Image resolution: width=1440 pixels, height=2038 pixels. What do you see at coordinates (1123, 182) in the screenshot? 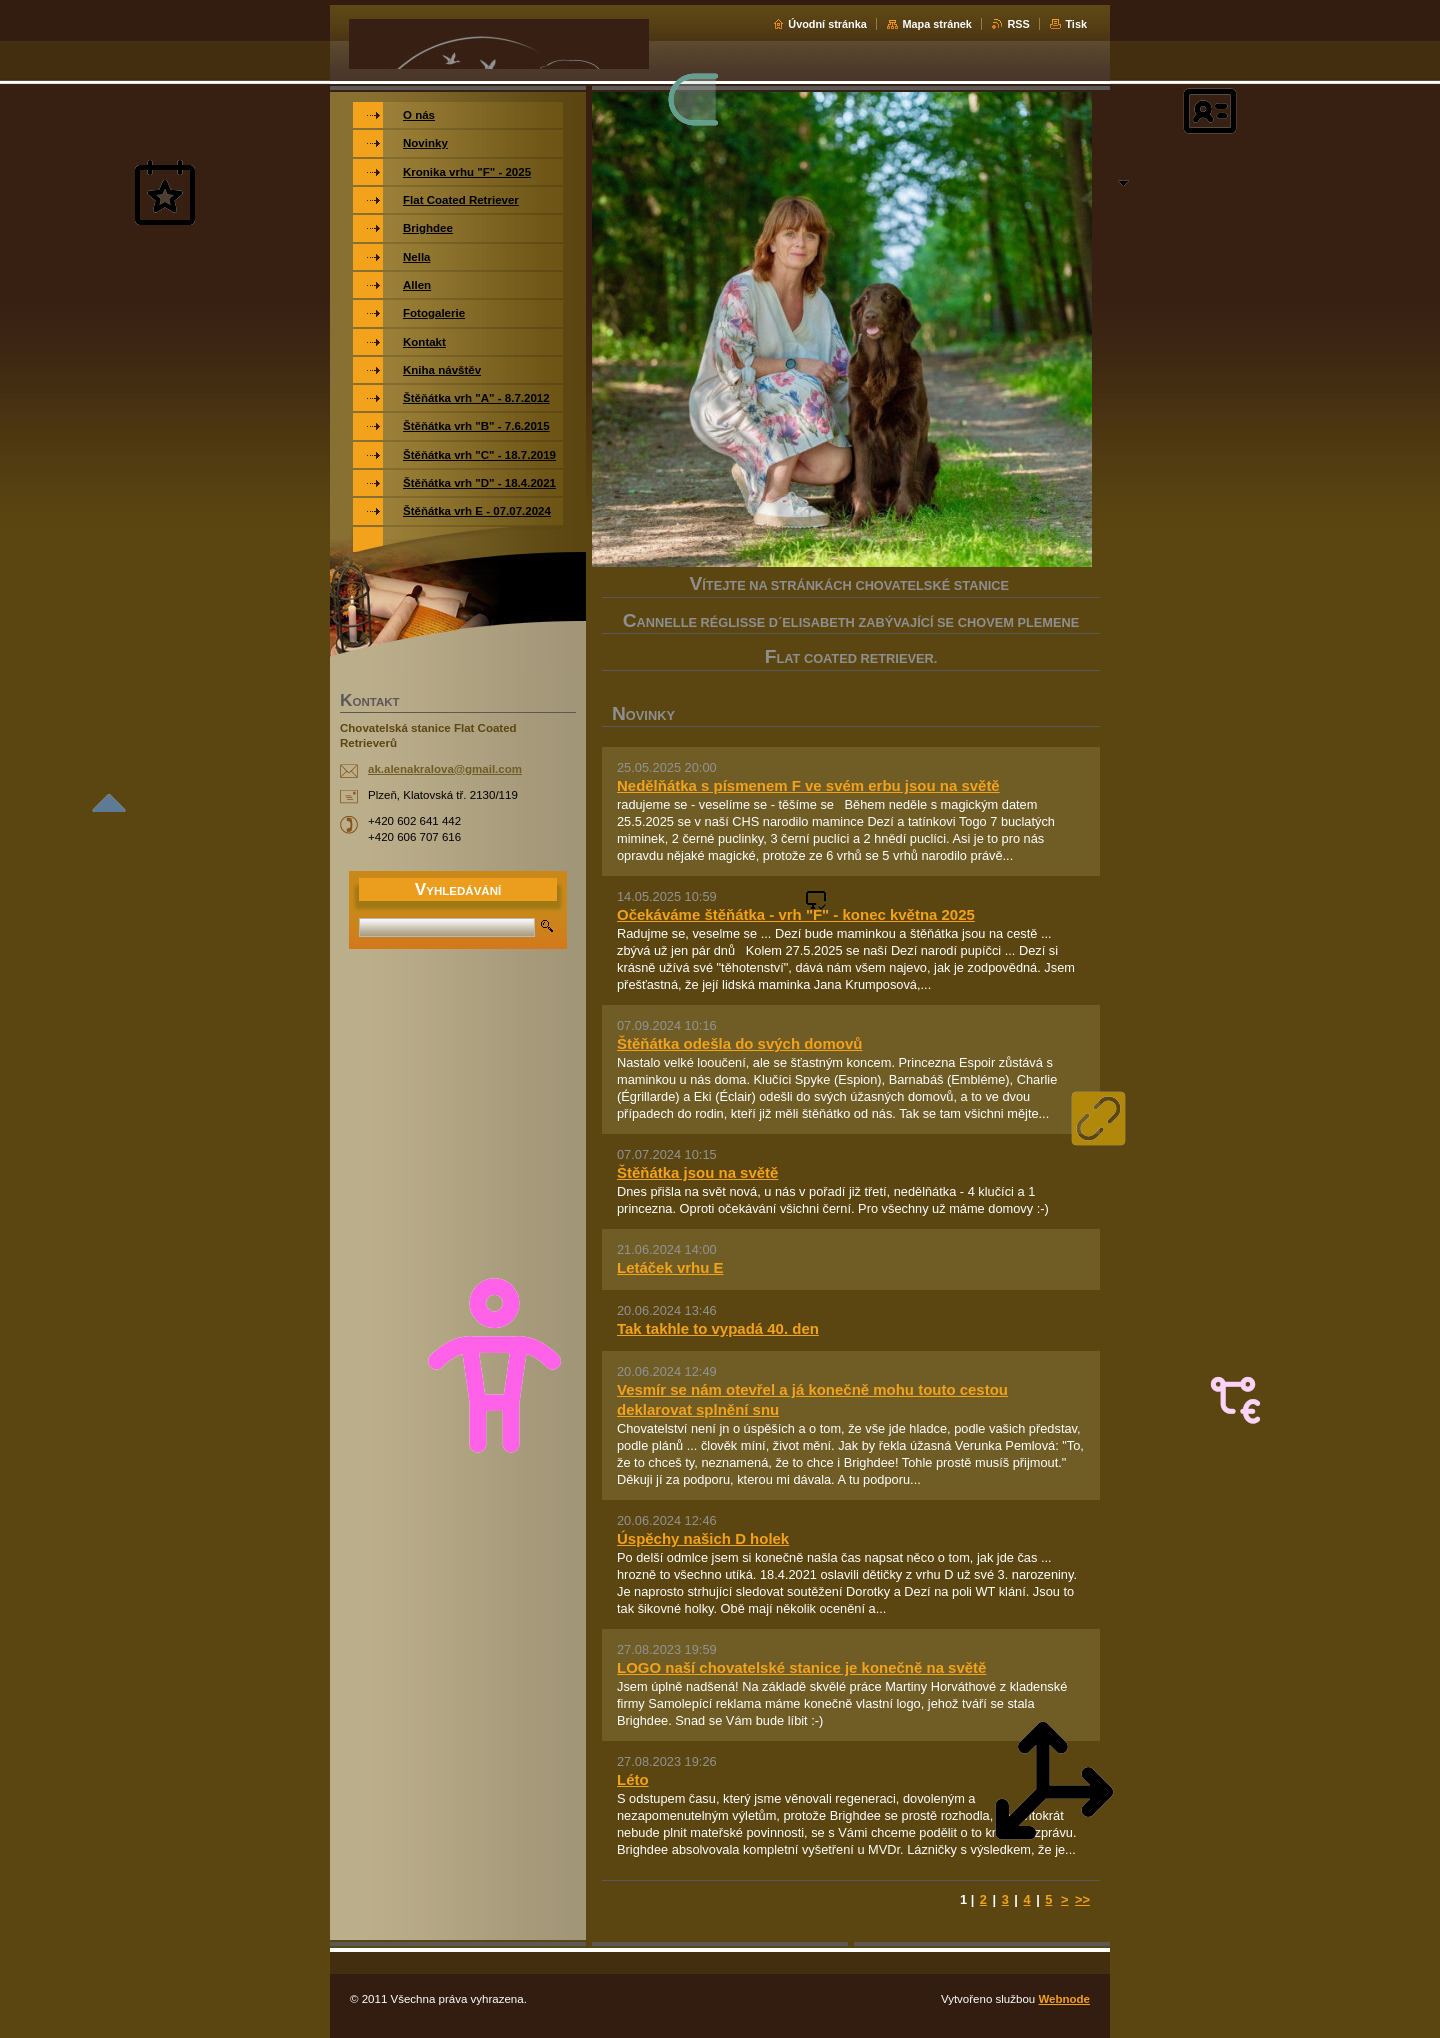
I see `expand a dropdown menu` at bounding box center [1123, 182].